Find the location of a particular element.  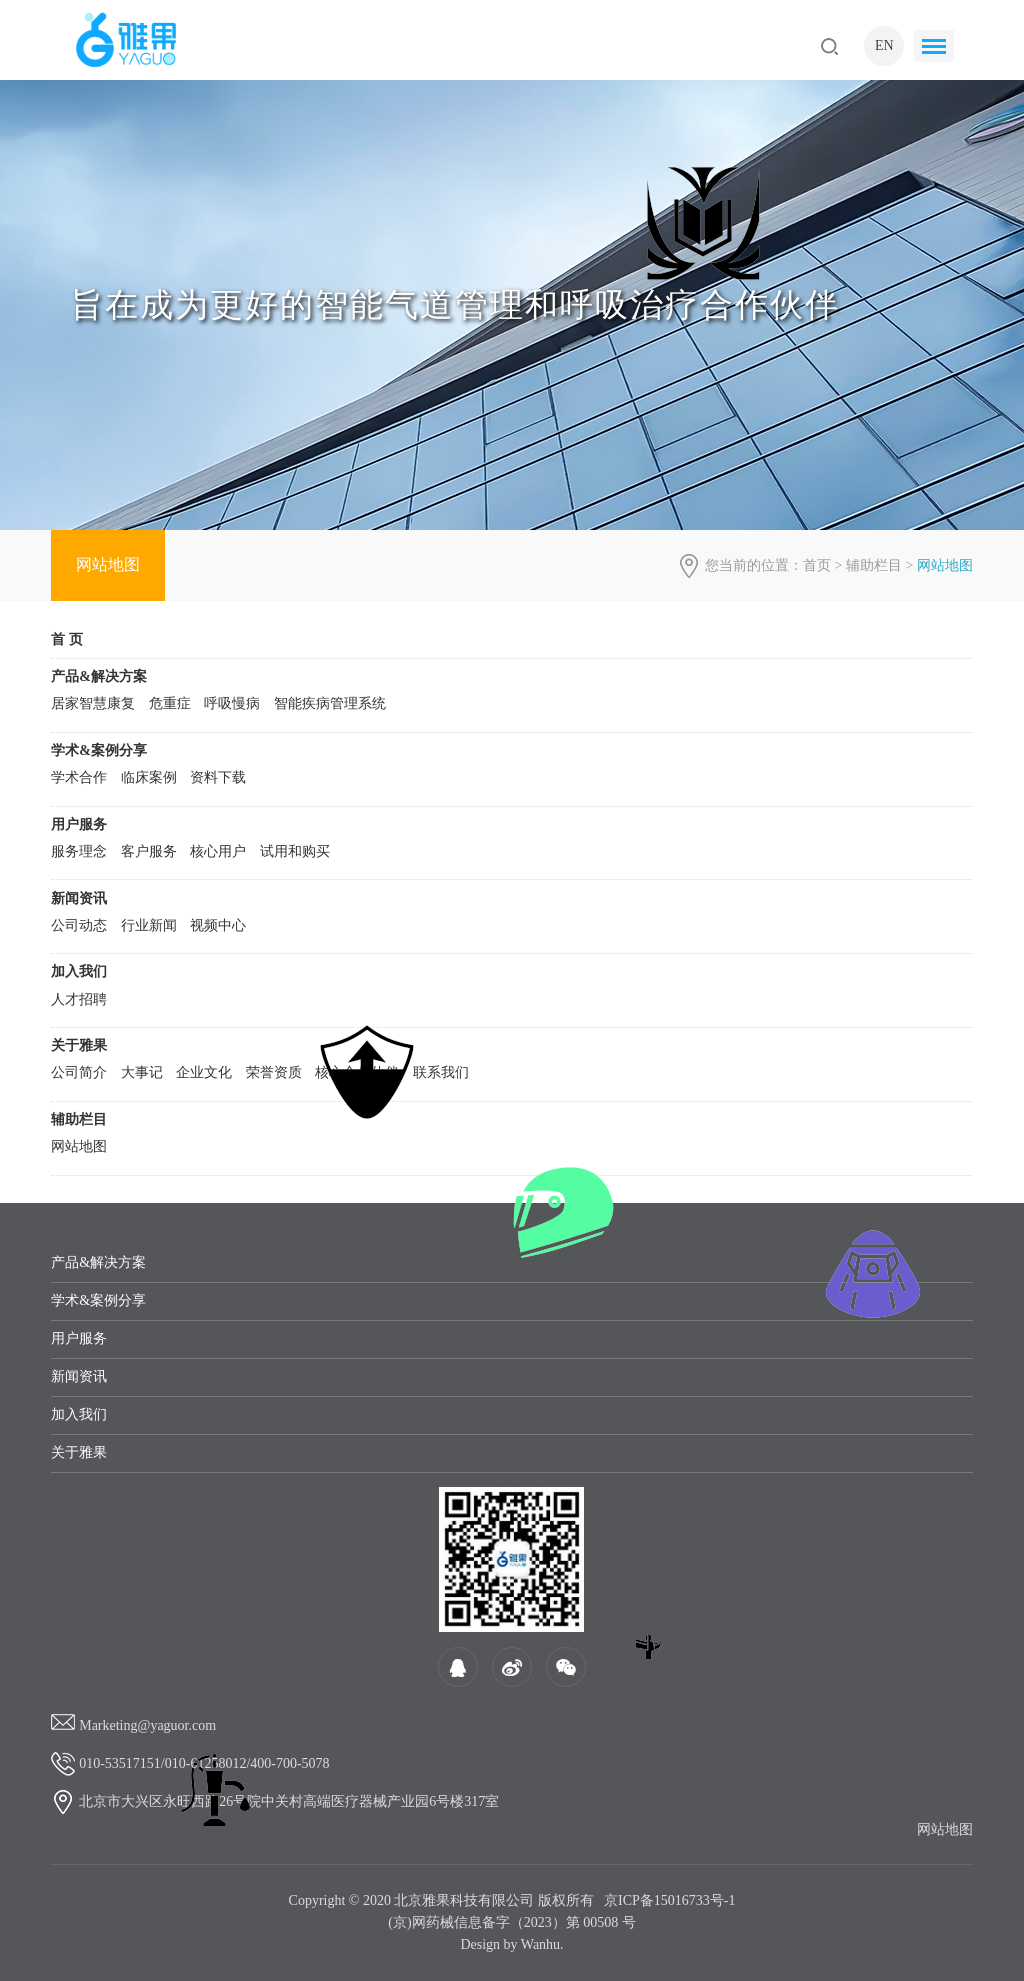

access magical spellbook or grimoire is located at coordinates (703, 223).